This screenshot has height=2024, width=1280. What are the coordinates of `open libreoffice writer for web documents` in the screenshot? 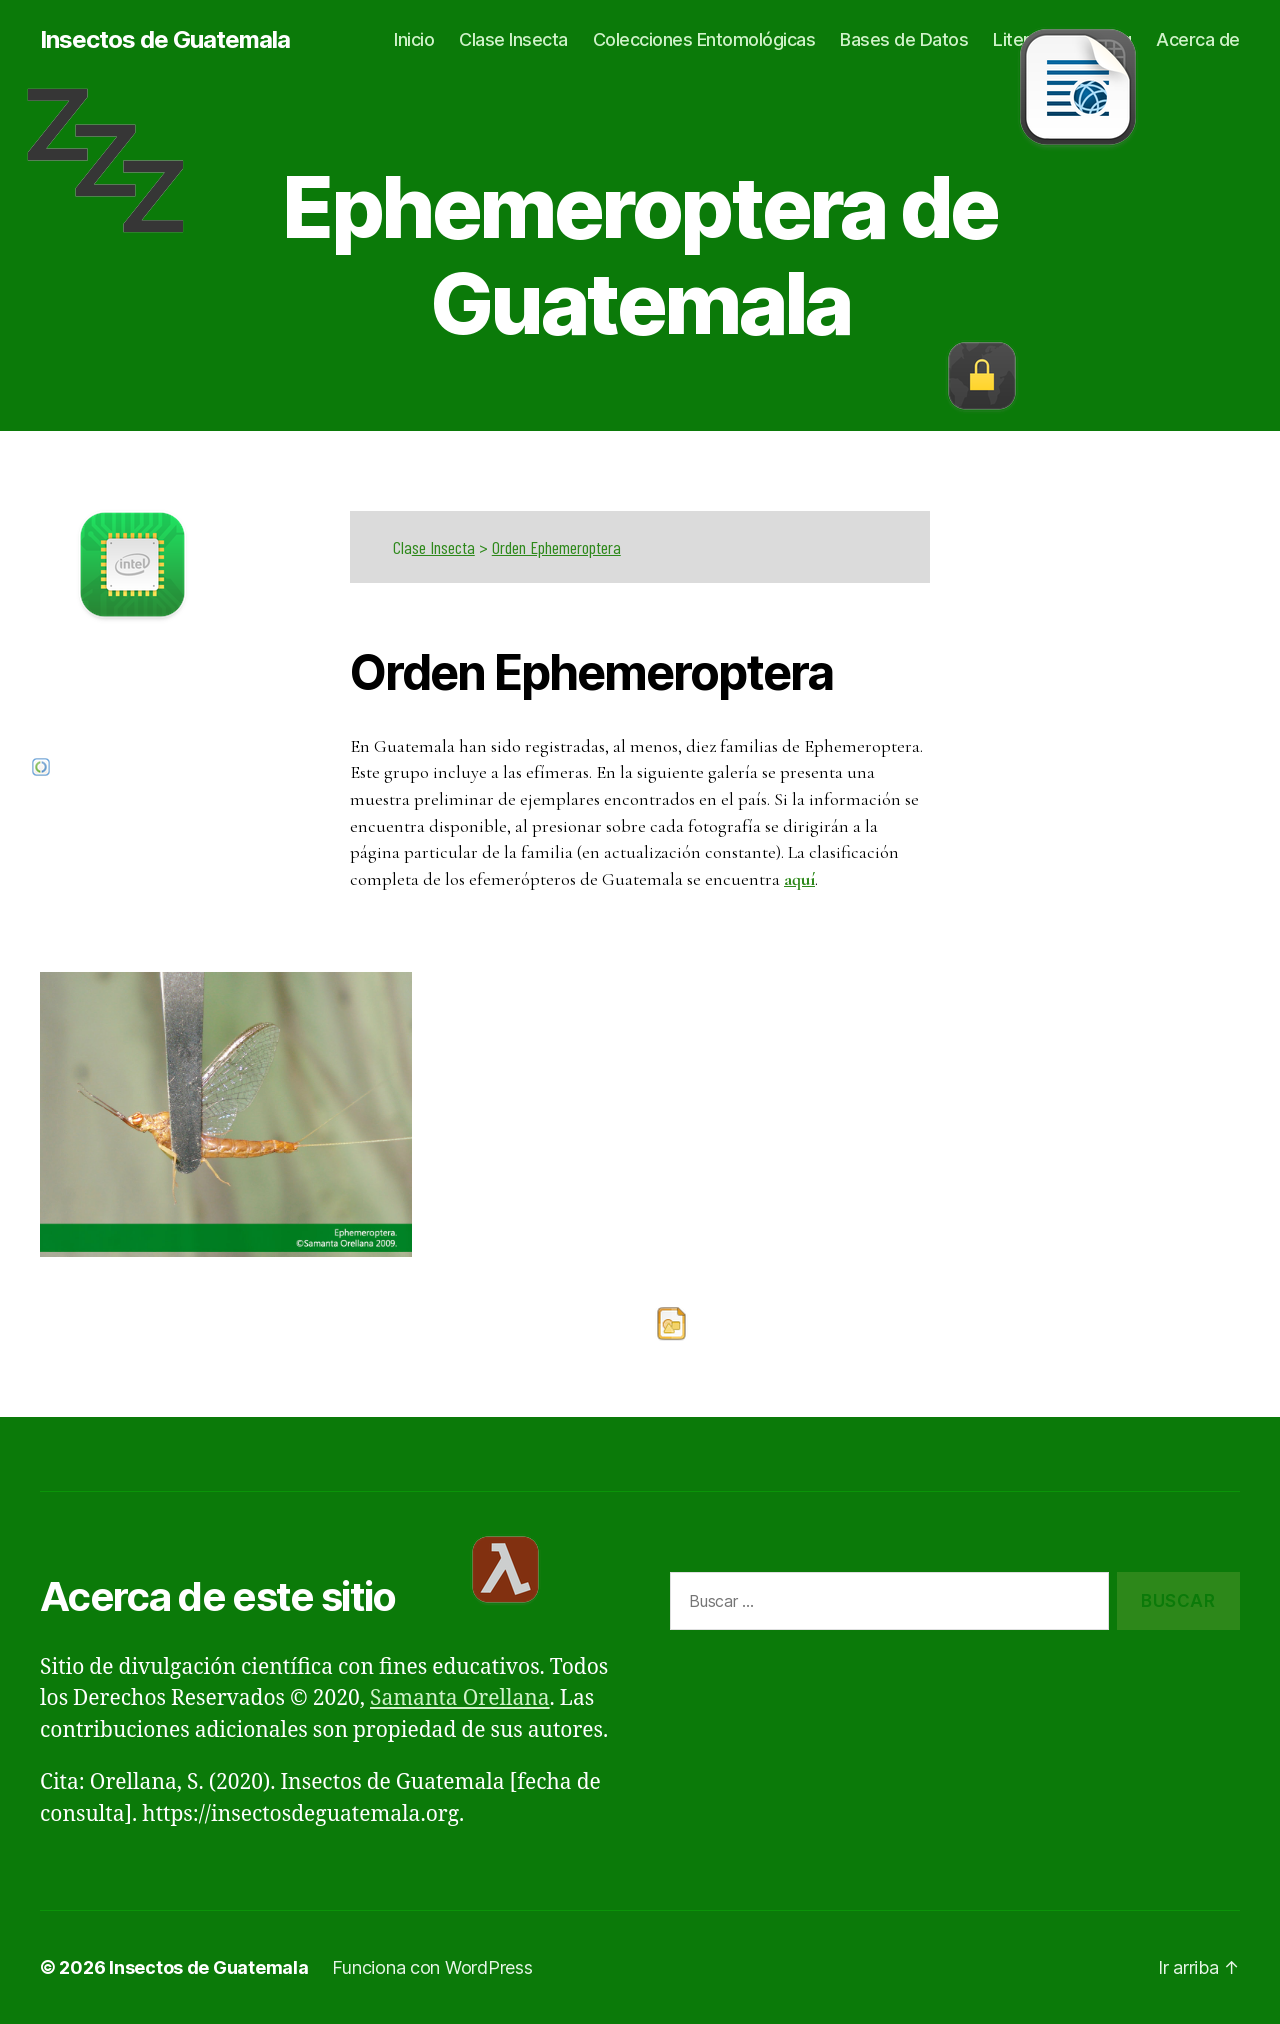 It's located at (1078, 87).